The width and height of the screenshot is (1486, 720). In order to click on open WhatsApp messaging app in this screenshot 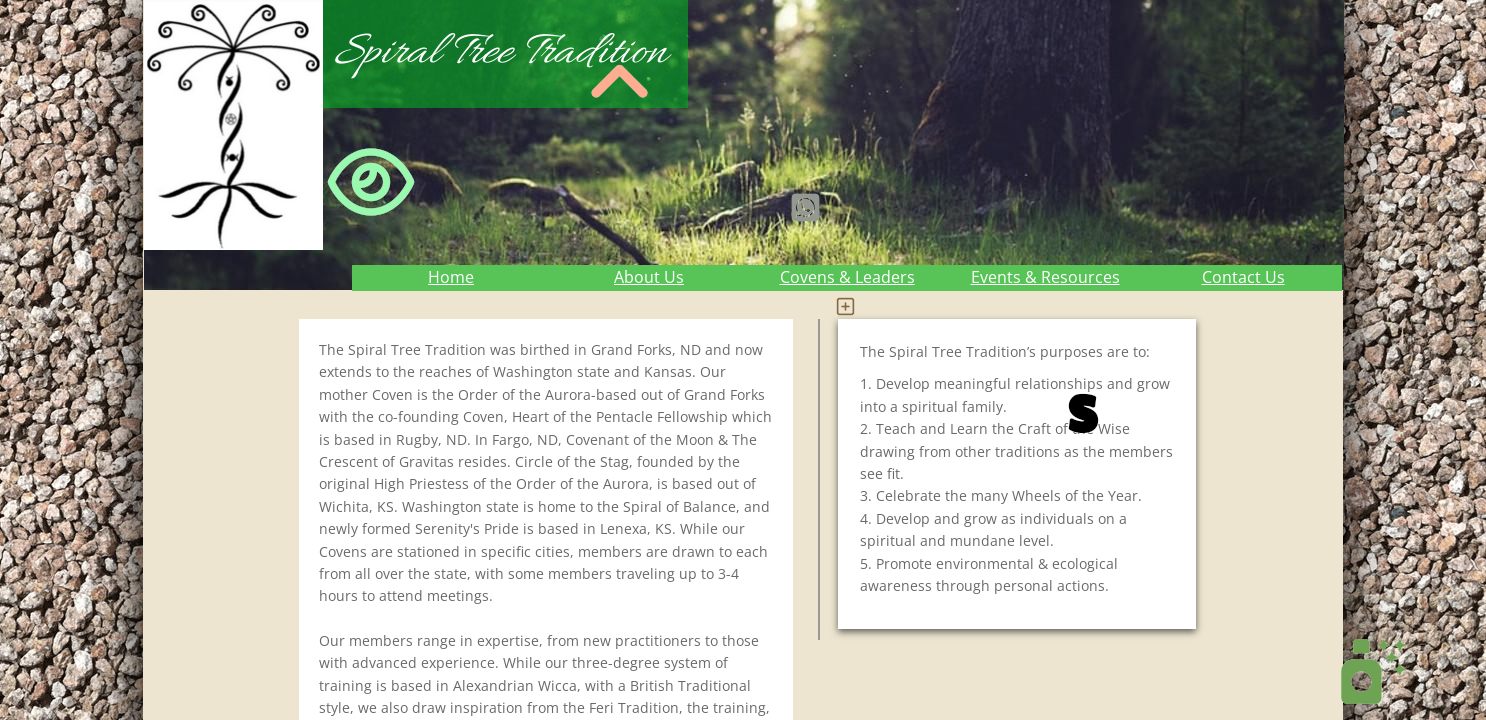, I will do `click(805, 207)`.